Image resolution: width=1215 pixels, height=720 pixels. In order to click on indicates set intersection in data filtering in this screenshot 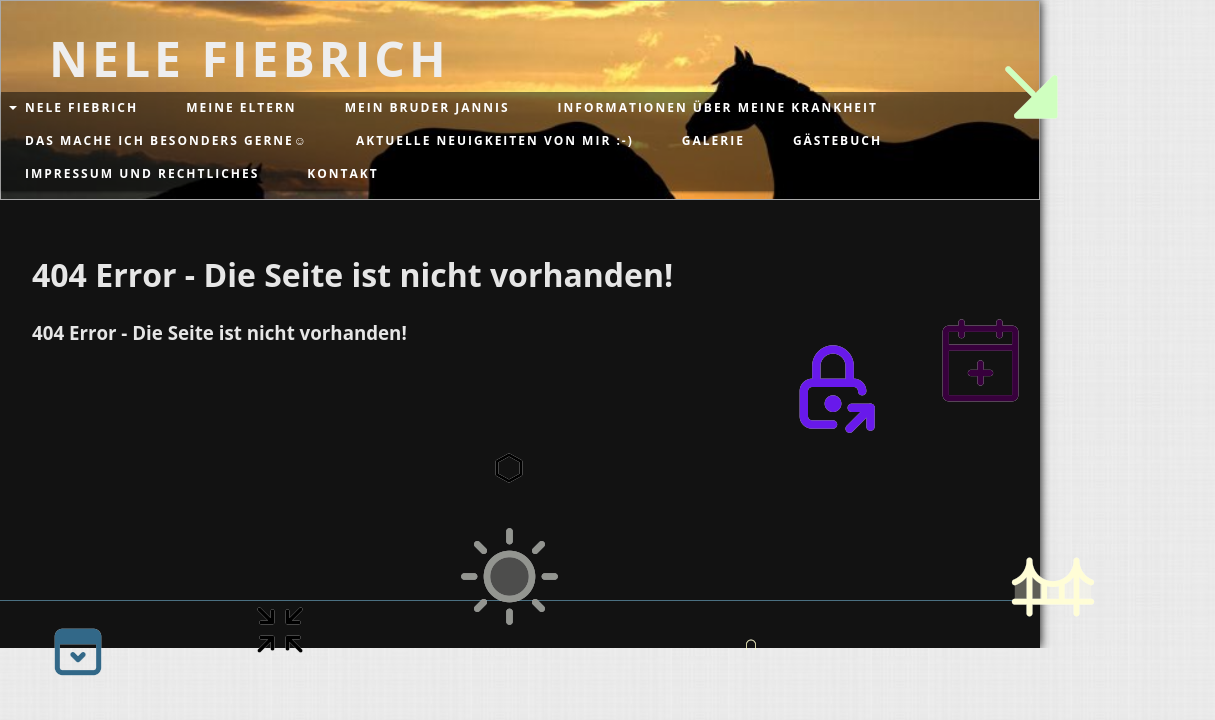, I will do `click(751, 645)`.